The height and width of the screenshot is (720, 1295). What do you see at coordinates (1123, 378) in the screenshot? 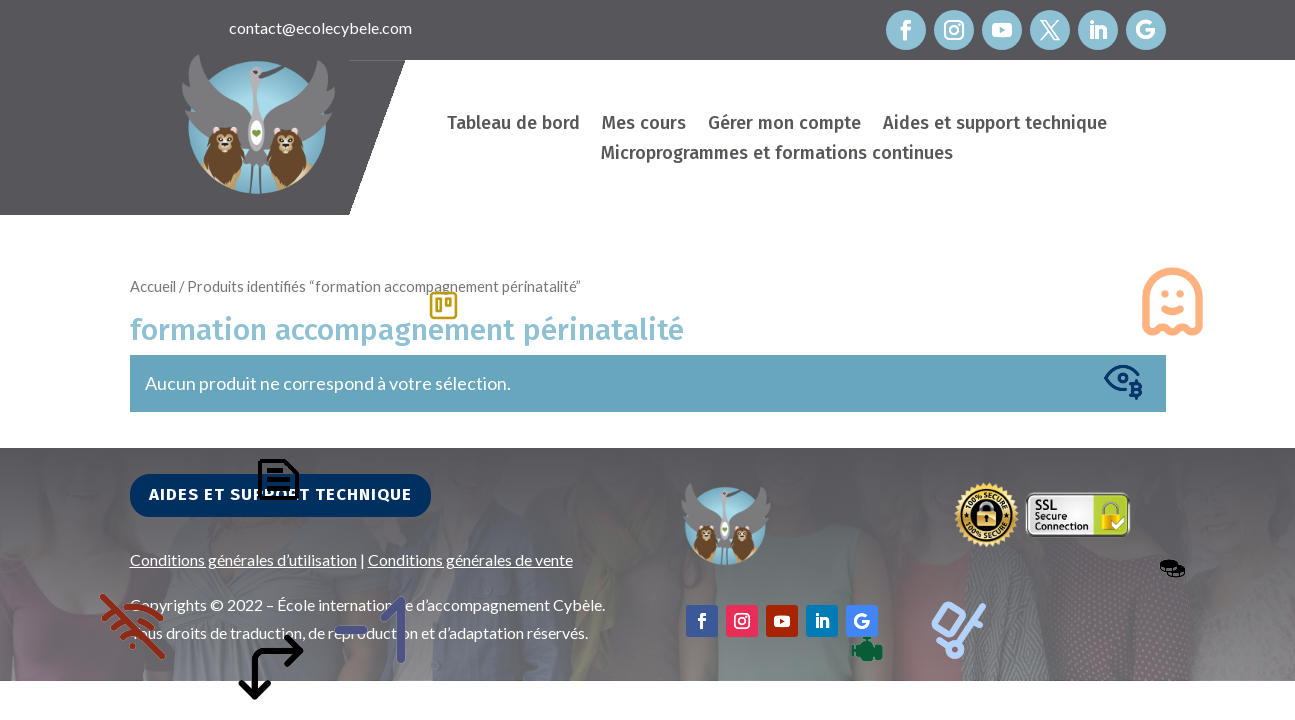
I see `view bitcoin wallet balance` at bounding box center [1123, 378].